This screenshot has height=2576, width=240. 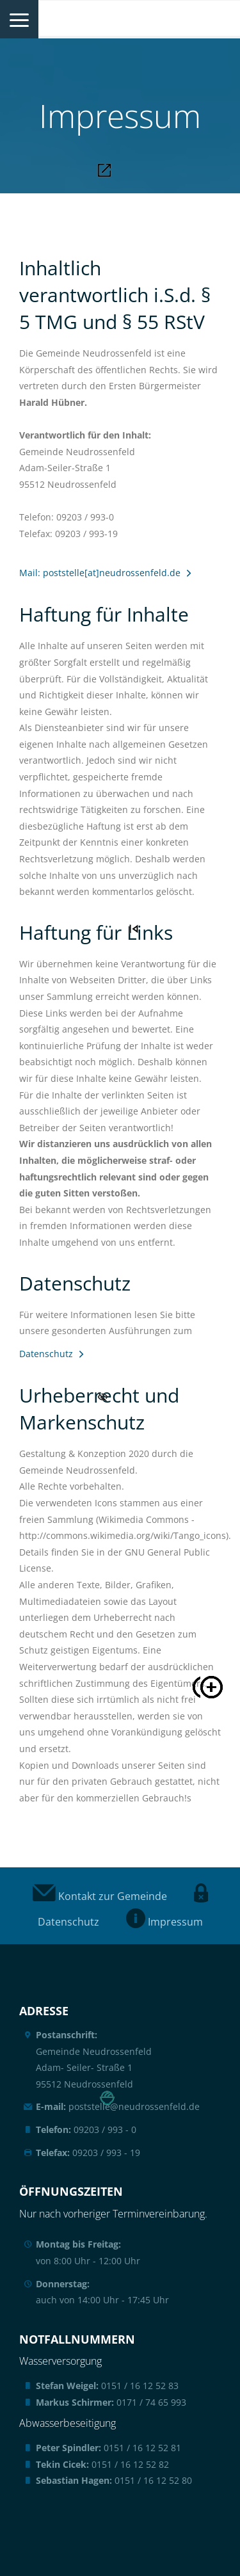 What do you see at coordinates (207, 1687) in the screenshot?
I see `add a duplicate control point` at bounding box center [207, 1687].